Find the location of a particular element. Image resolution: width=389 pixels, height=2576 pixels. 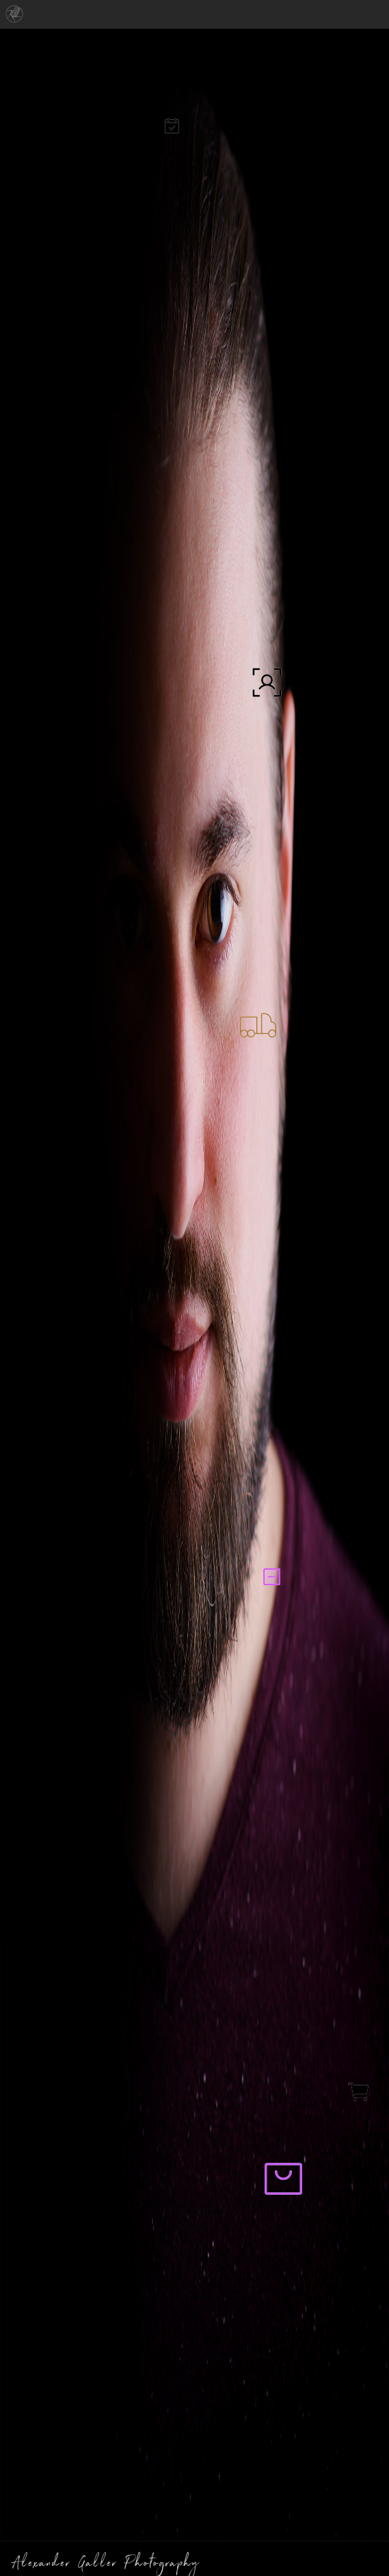

view shipping or delivery status is located at coordinates (258, 1025).